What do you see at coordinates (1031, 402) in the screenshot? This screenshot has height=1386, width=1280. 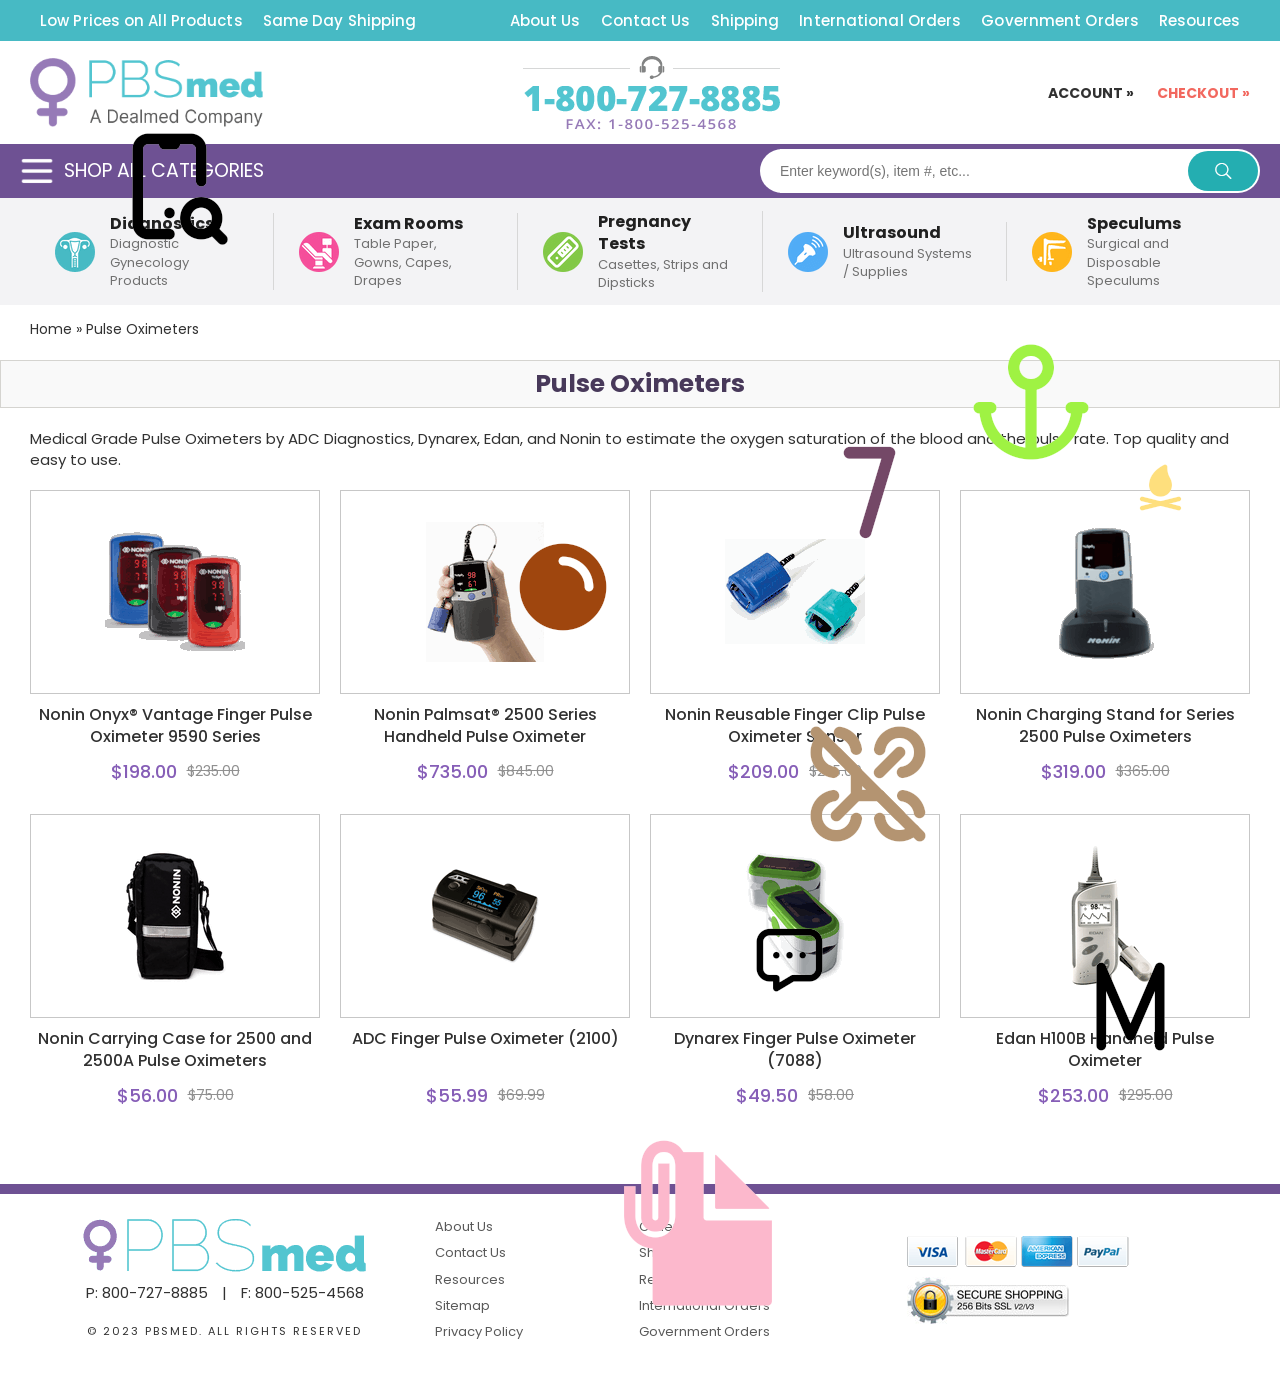 I see `anchor element to a fixed position` at bounding box center [1031, 402].